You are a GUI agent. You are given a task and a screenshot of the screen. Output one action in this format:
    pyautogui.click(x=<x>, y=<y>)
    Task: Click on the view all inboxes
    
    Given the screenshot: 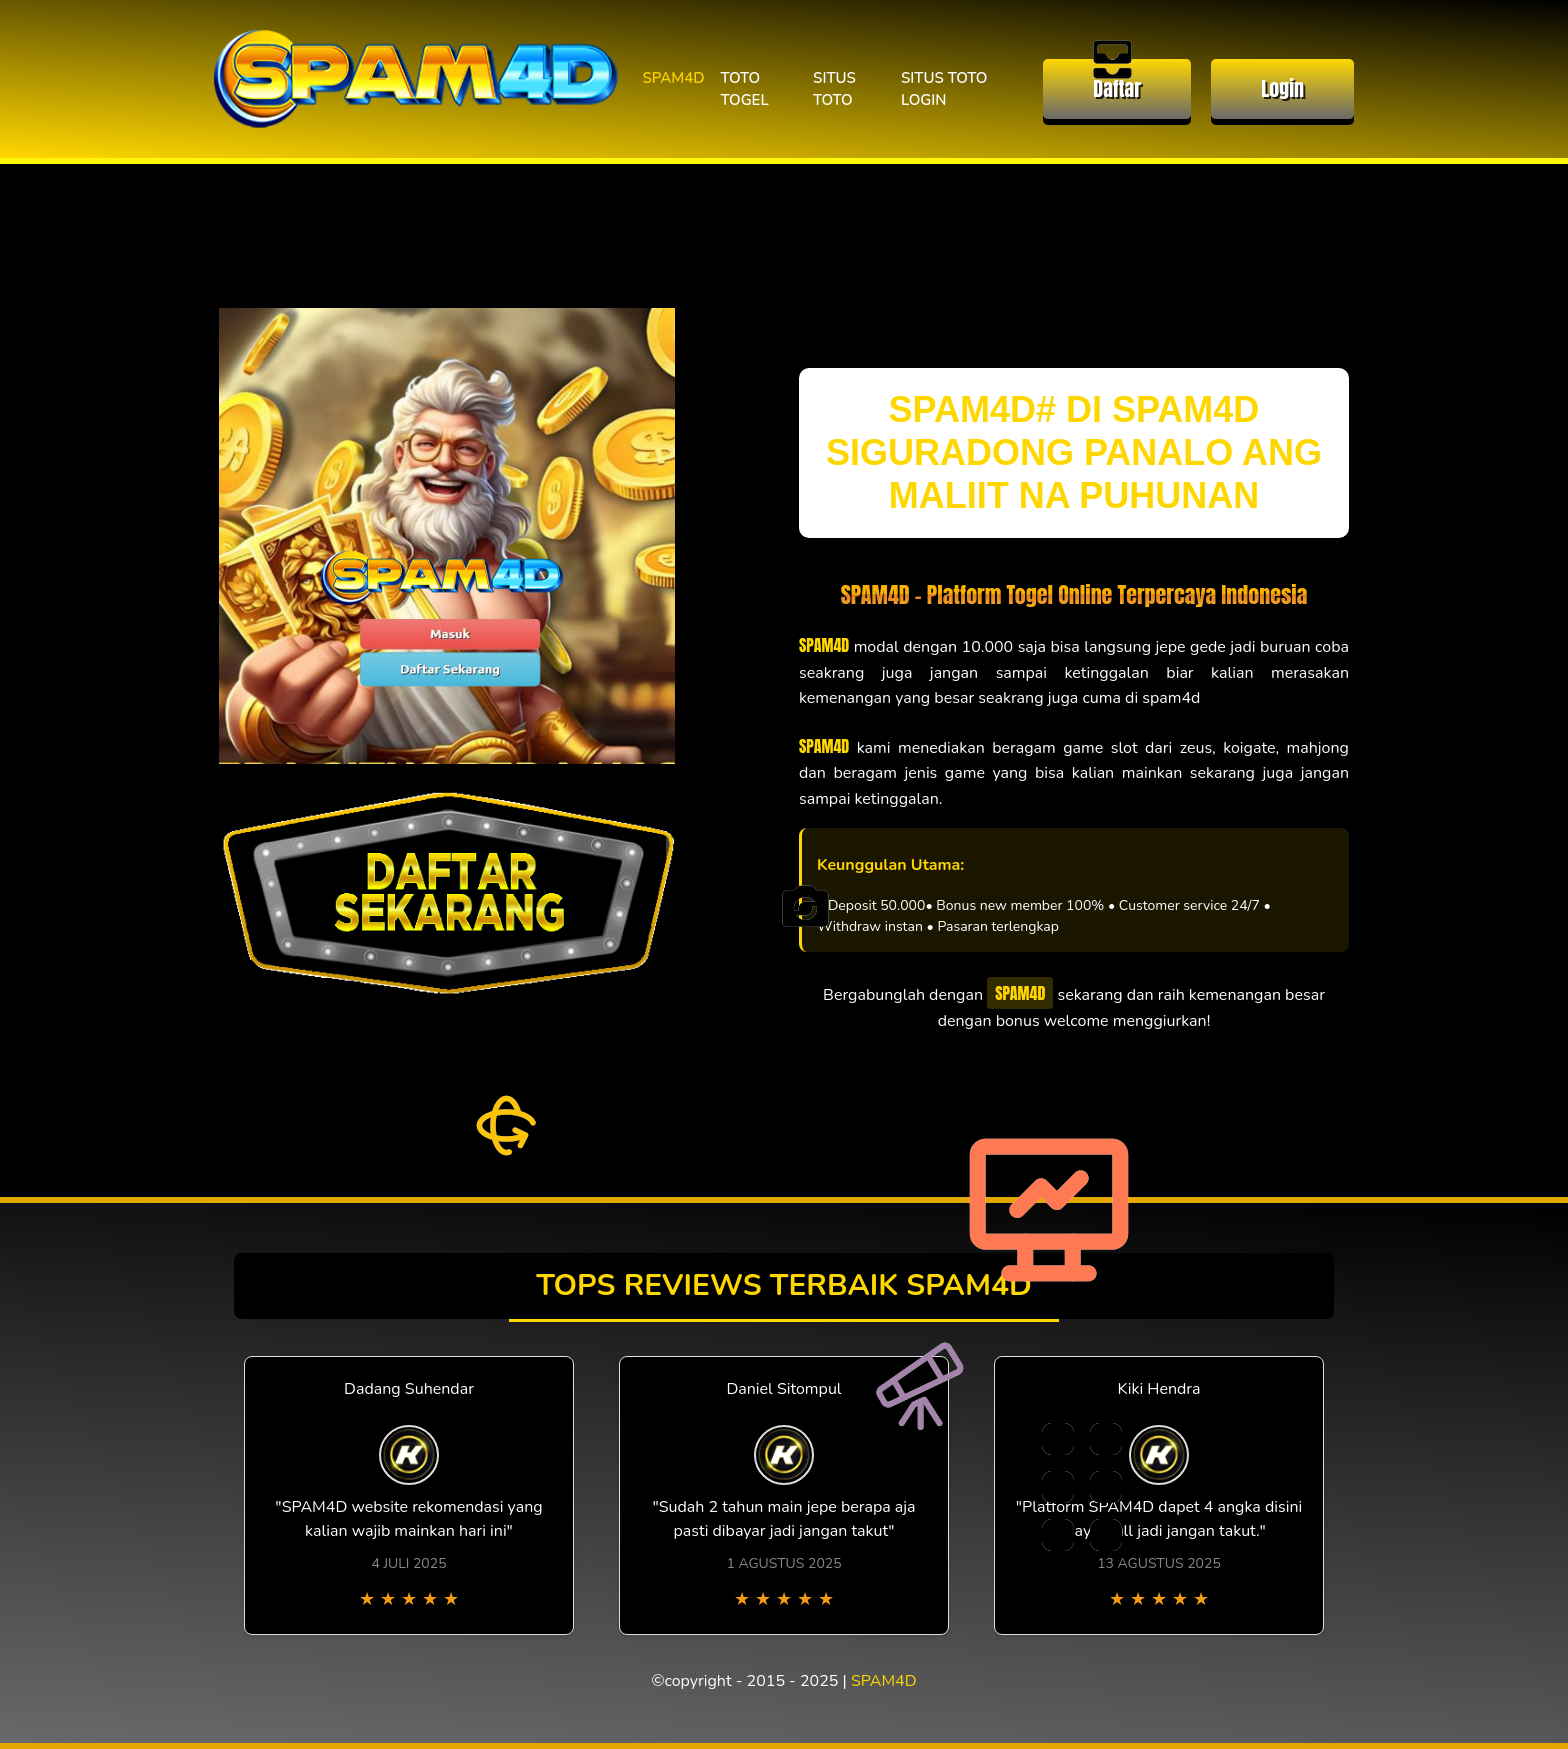 What is the action you would take?
    pyautogui.click(x=1112, y=59)
    